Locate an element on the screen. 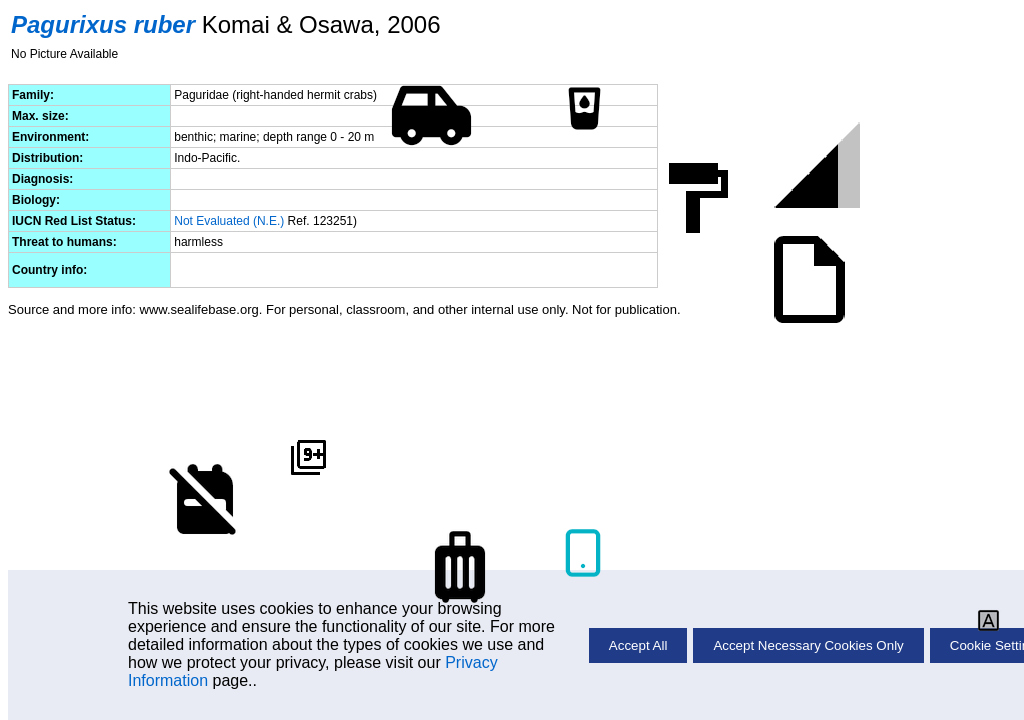  indicates 9 or more items in a collection is located at coordinates (308, 457).